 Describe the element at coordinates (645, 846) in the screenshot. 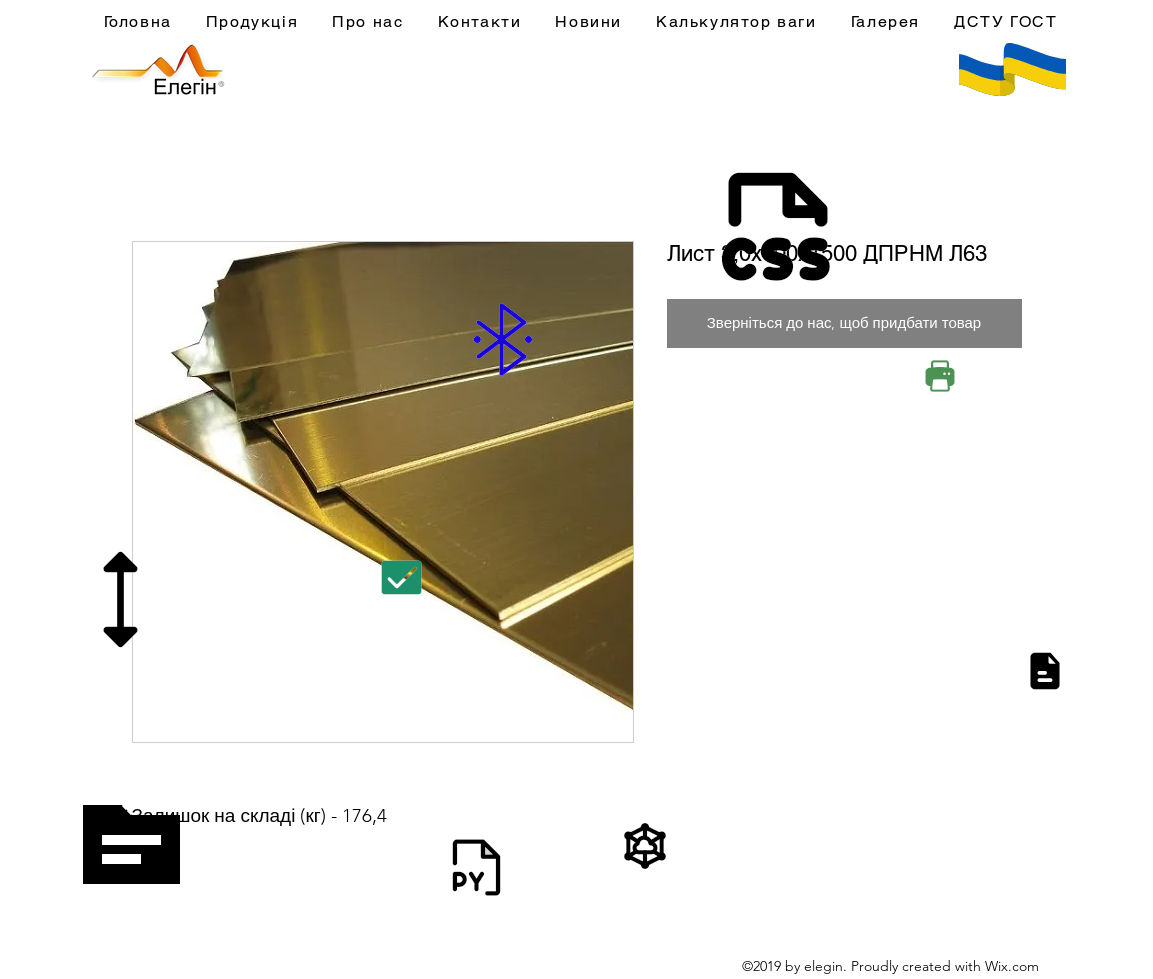

I see `storj decentralized cloud storage logo` at that location.